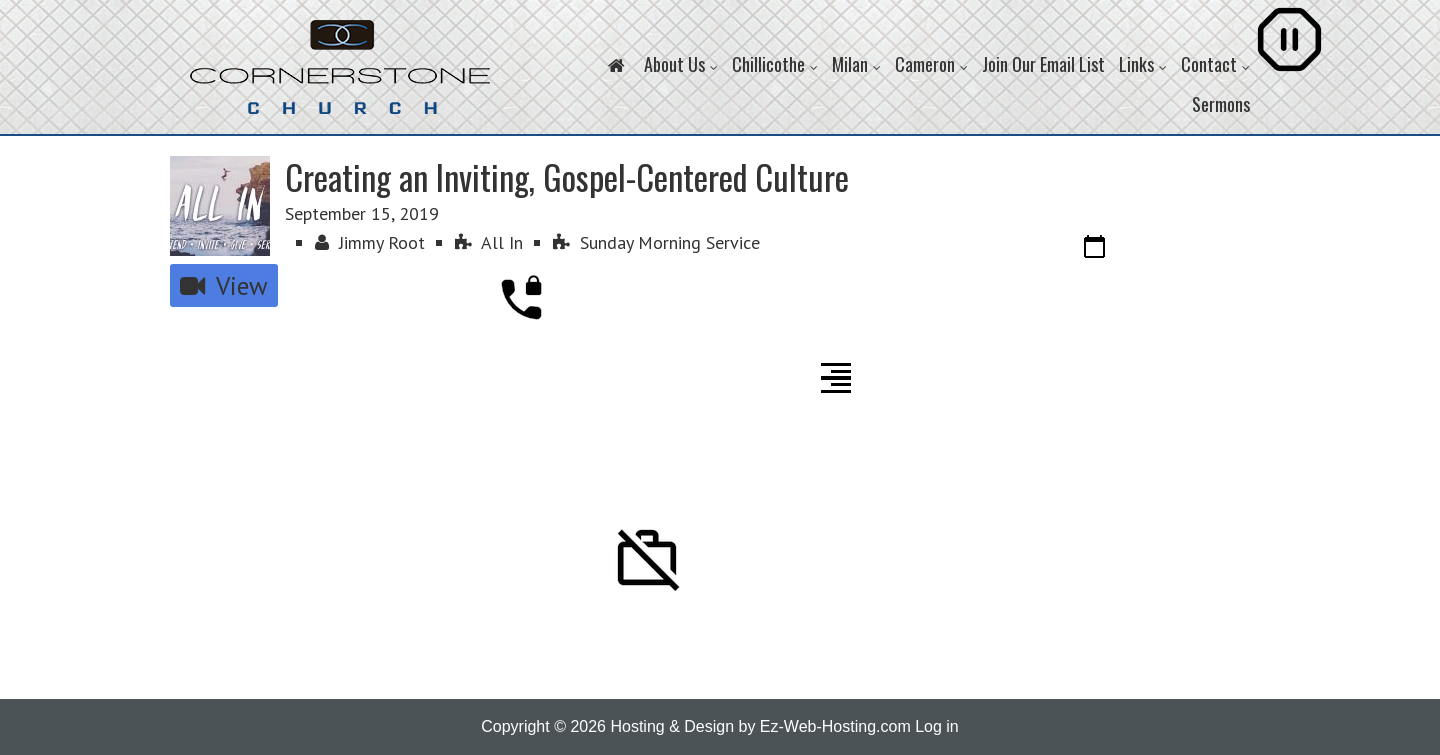  Describe the element at coordinates (836, 378) in the screenshot. I see `align text to the right` at that location.